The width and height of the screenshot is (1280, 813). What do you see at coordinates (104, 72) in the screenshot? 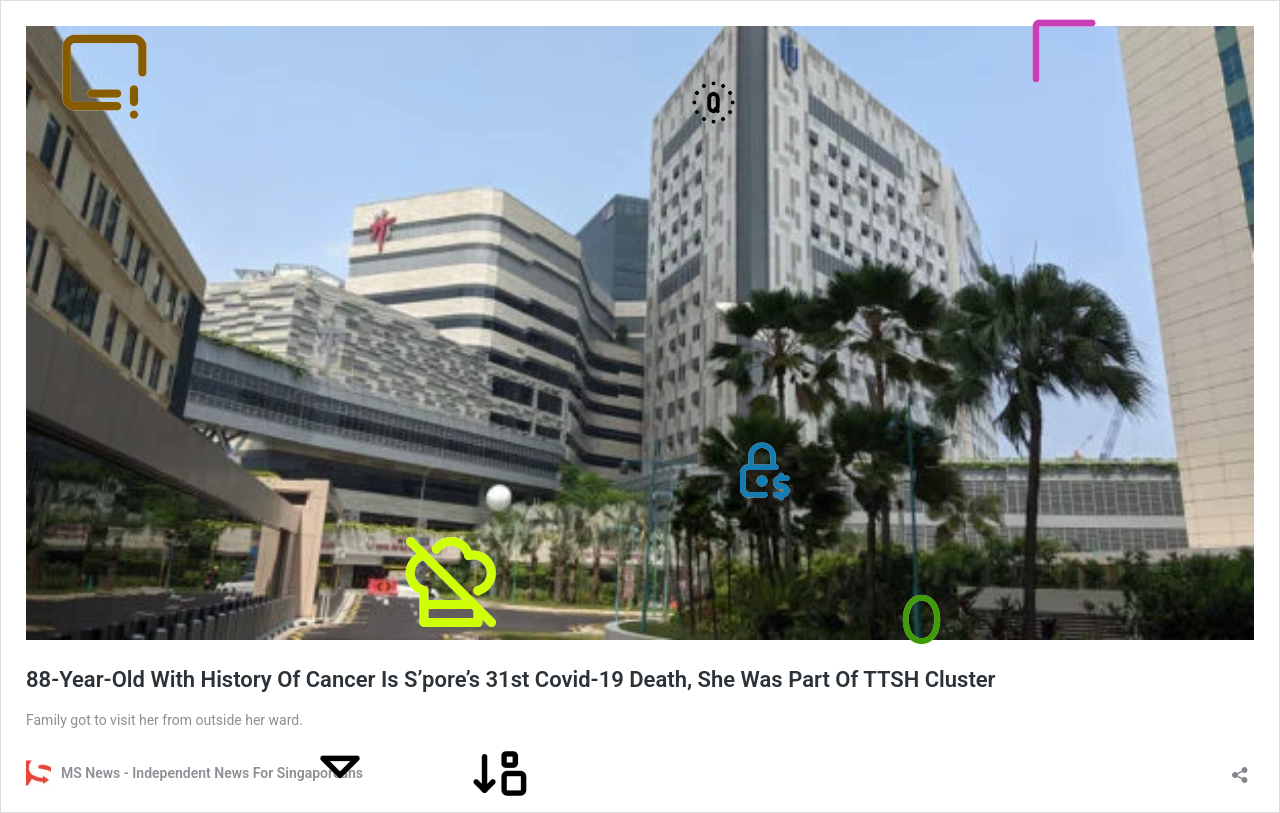
I see `indicates a tablet device error or warning` at bounding box center [104, 72].